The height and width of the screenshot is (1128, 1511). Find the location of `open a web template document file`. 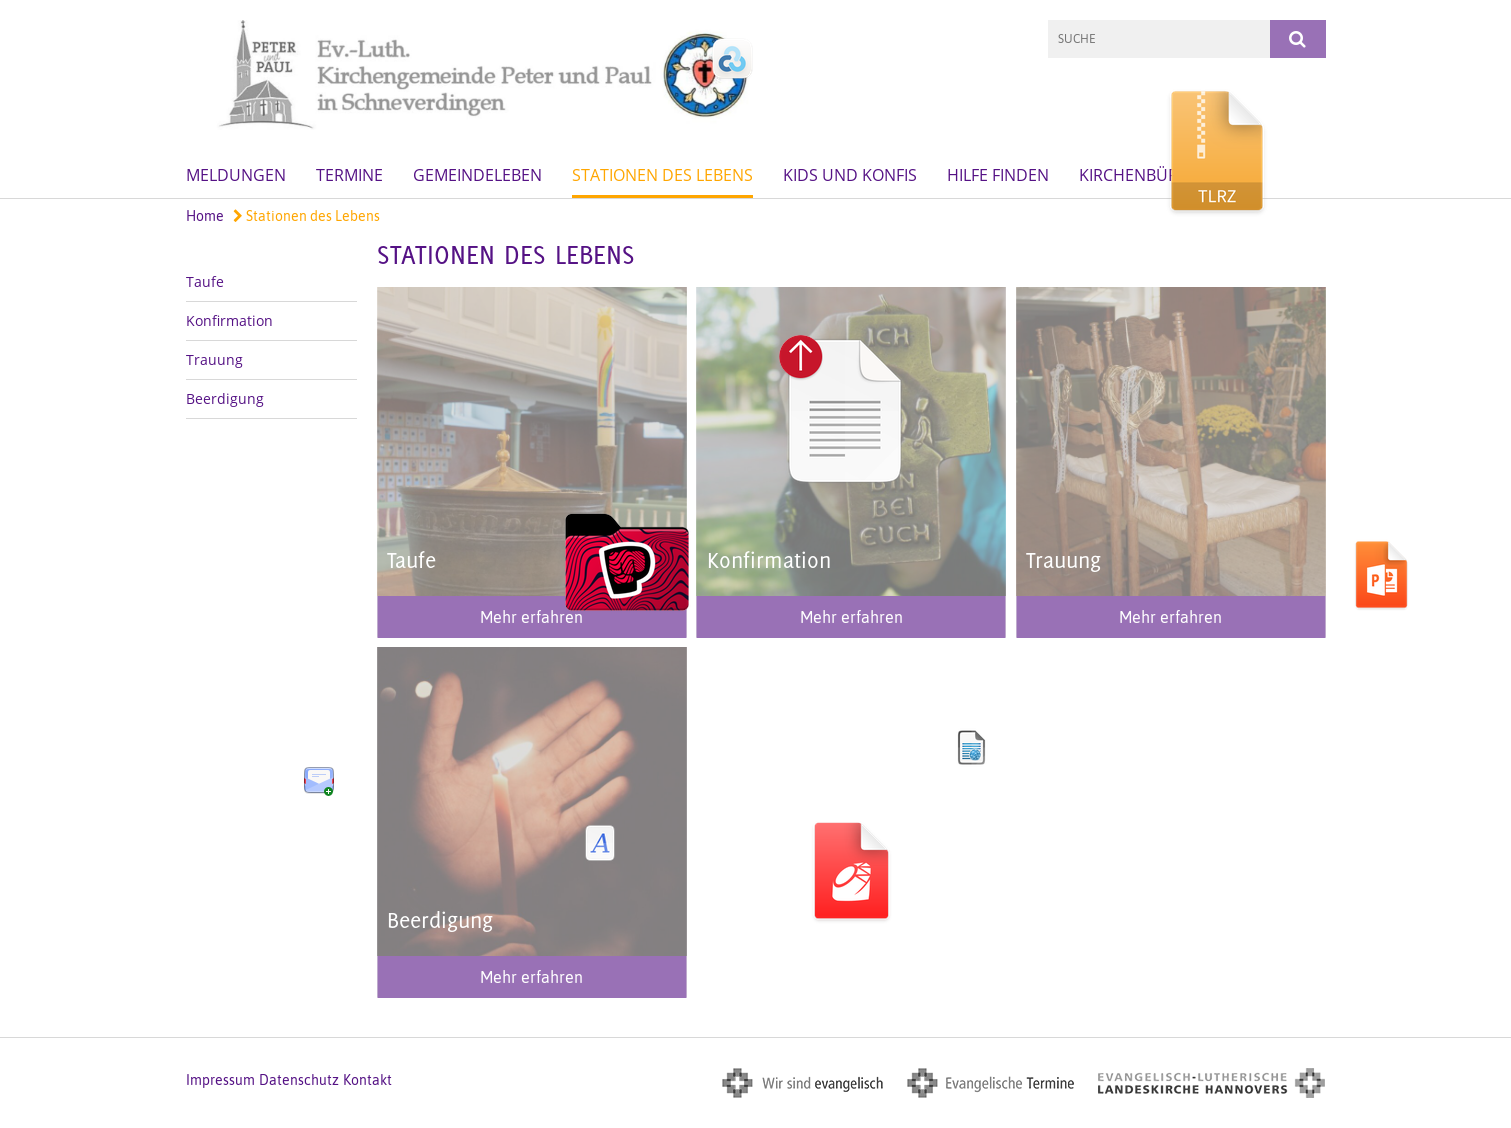

open a web template document file is located at coordinates (971, 747).